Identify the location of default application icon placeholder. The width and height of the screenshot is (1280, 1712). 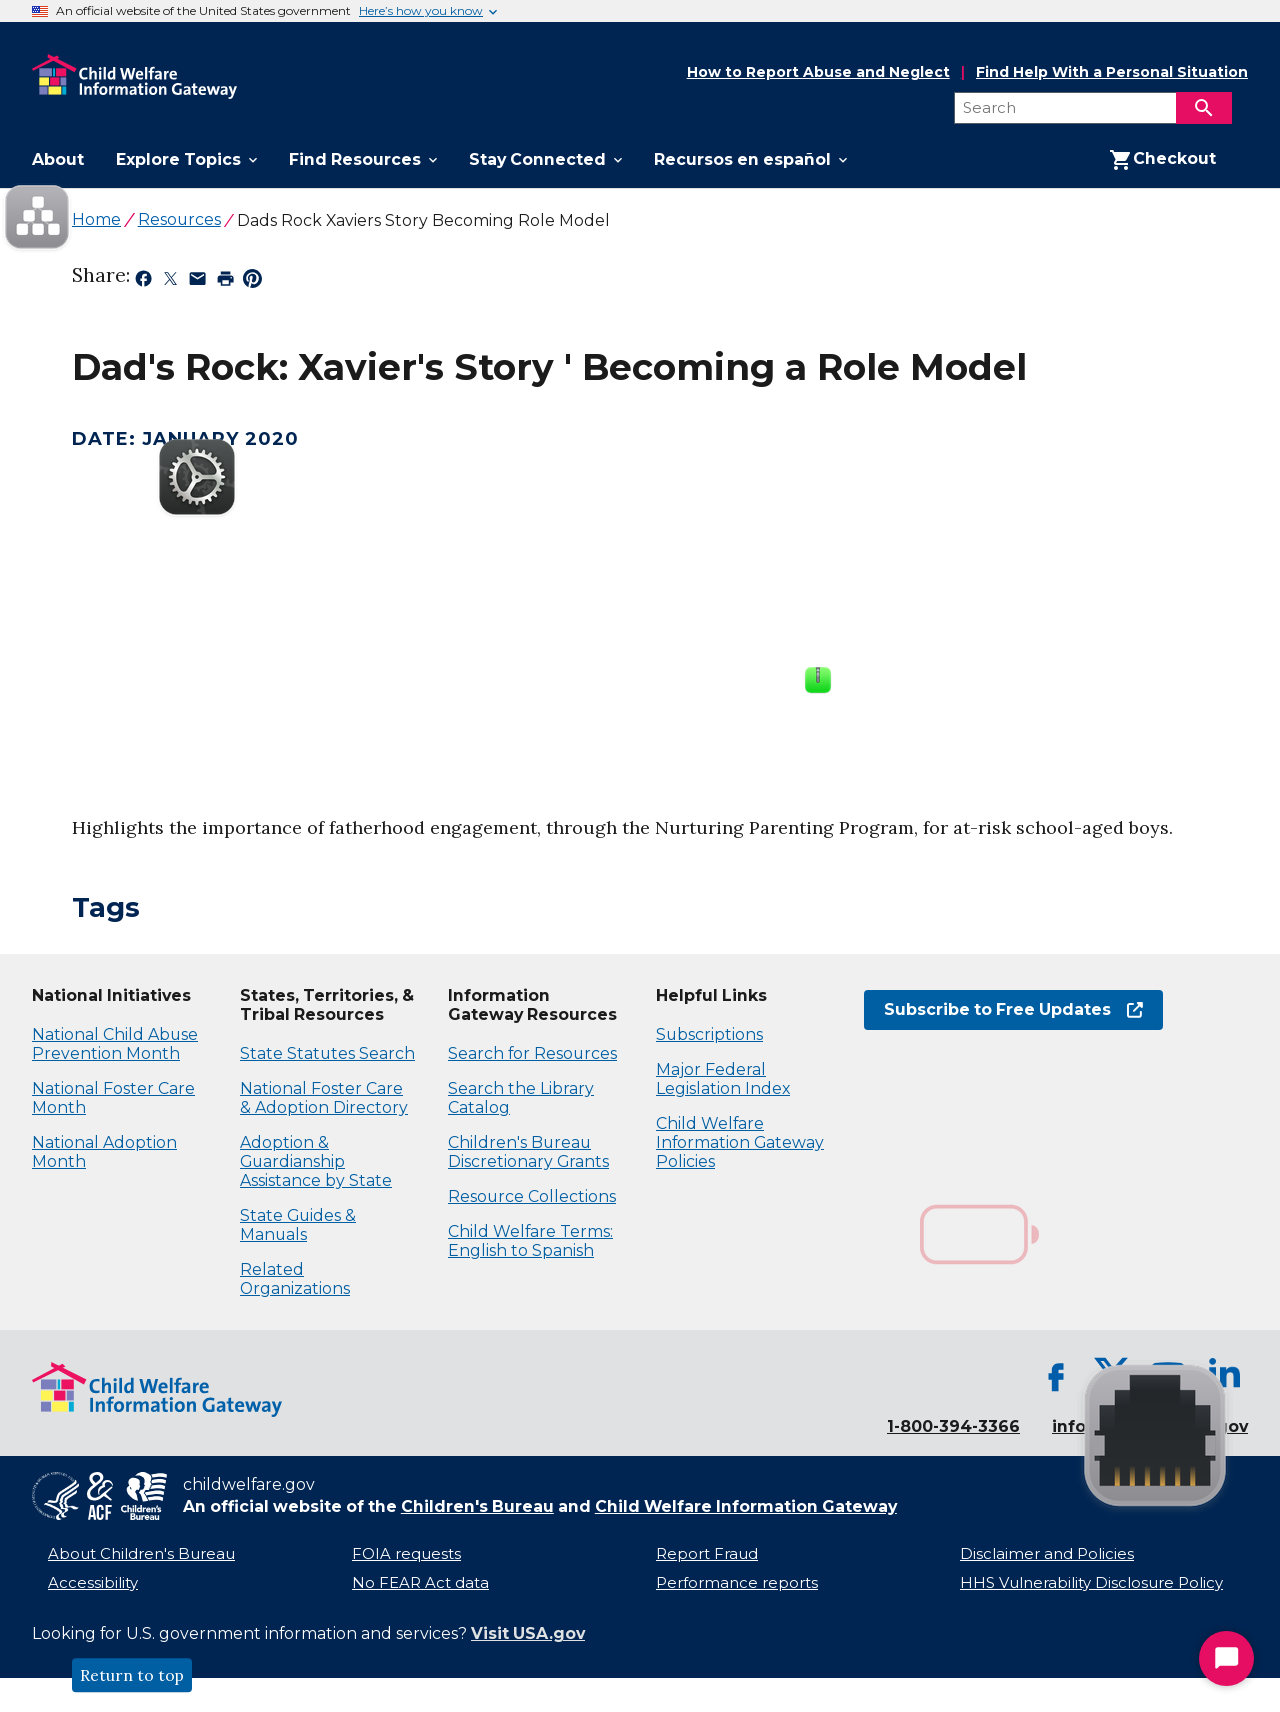
(197, 477).